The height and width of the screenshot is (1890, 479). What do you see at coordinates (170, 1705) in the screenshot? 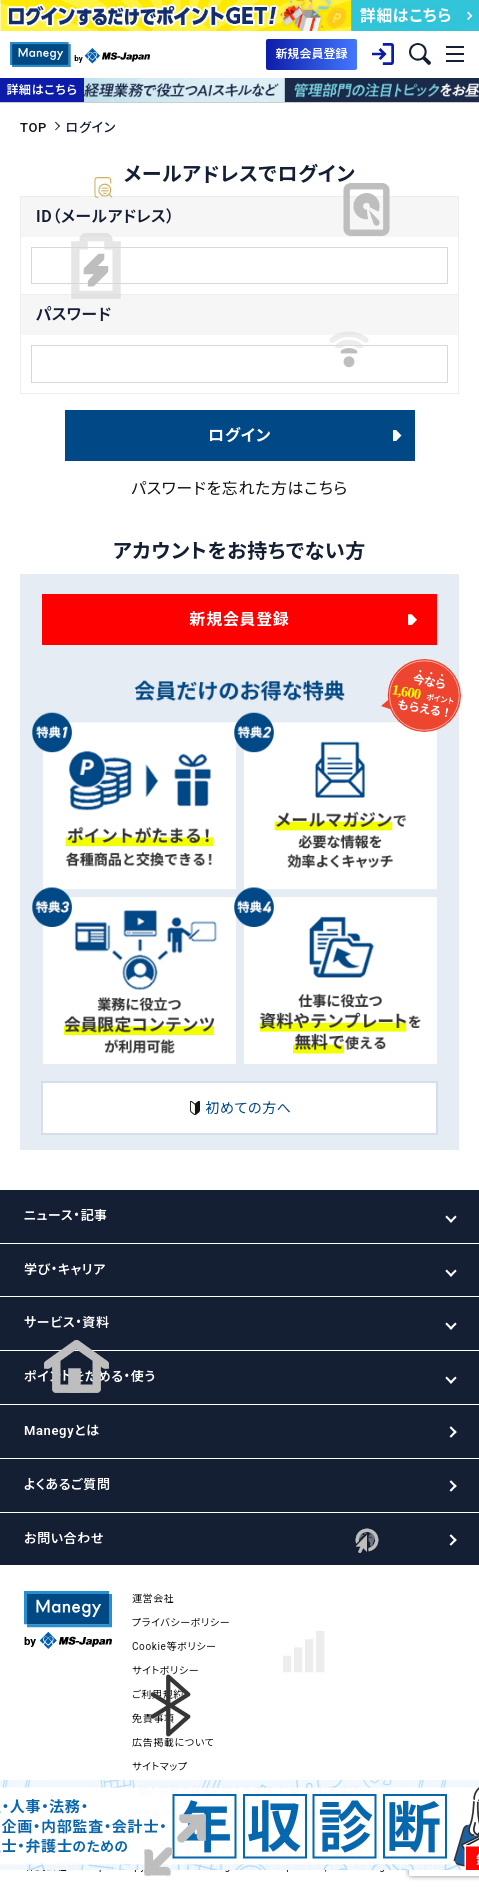
I see `access bluetooth settings` at bounding box center [170, 1705].